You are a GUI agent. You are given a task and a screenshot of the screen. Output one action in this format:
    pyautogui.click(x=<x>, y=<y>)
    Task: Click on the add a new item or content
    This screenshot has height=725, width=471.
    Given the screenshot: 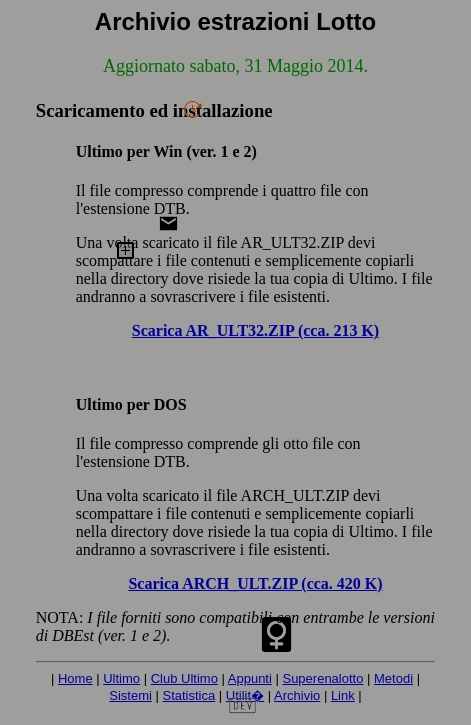 What is the action you would take?
    pyautogui.click(x=125, y=250)
    